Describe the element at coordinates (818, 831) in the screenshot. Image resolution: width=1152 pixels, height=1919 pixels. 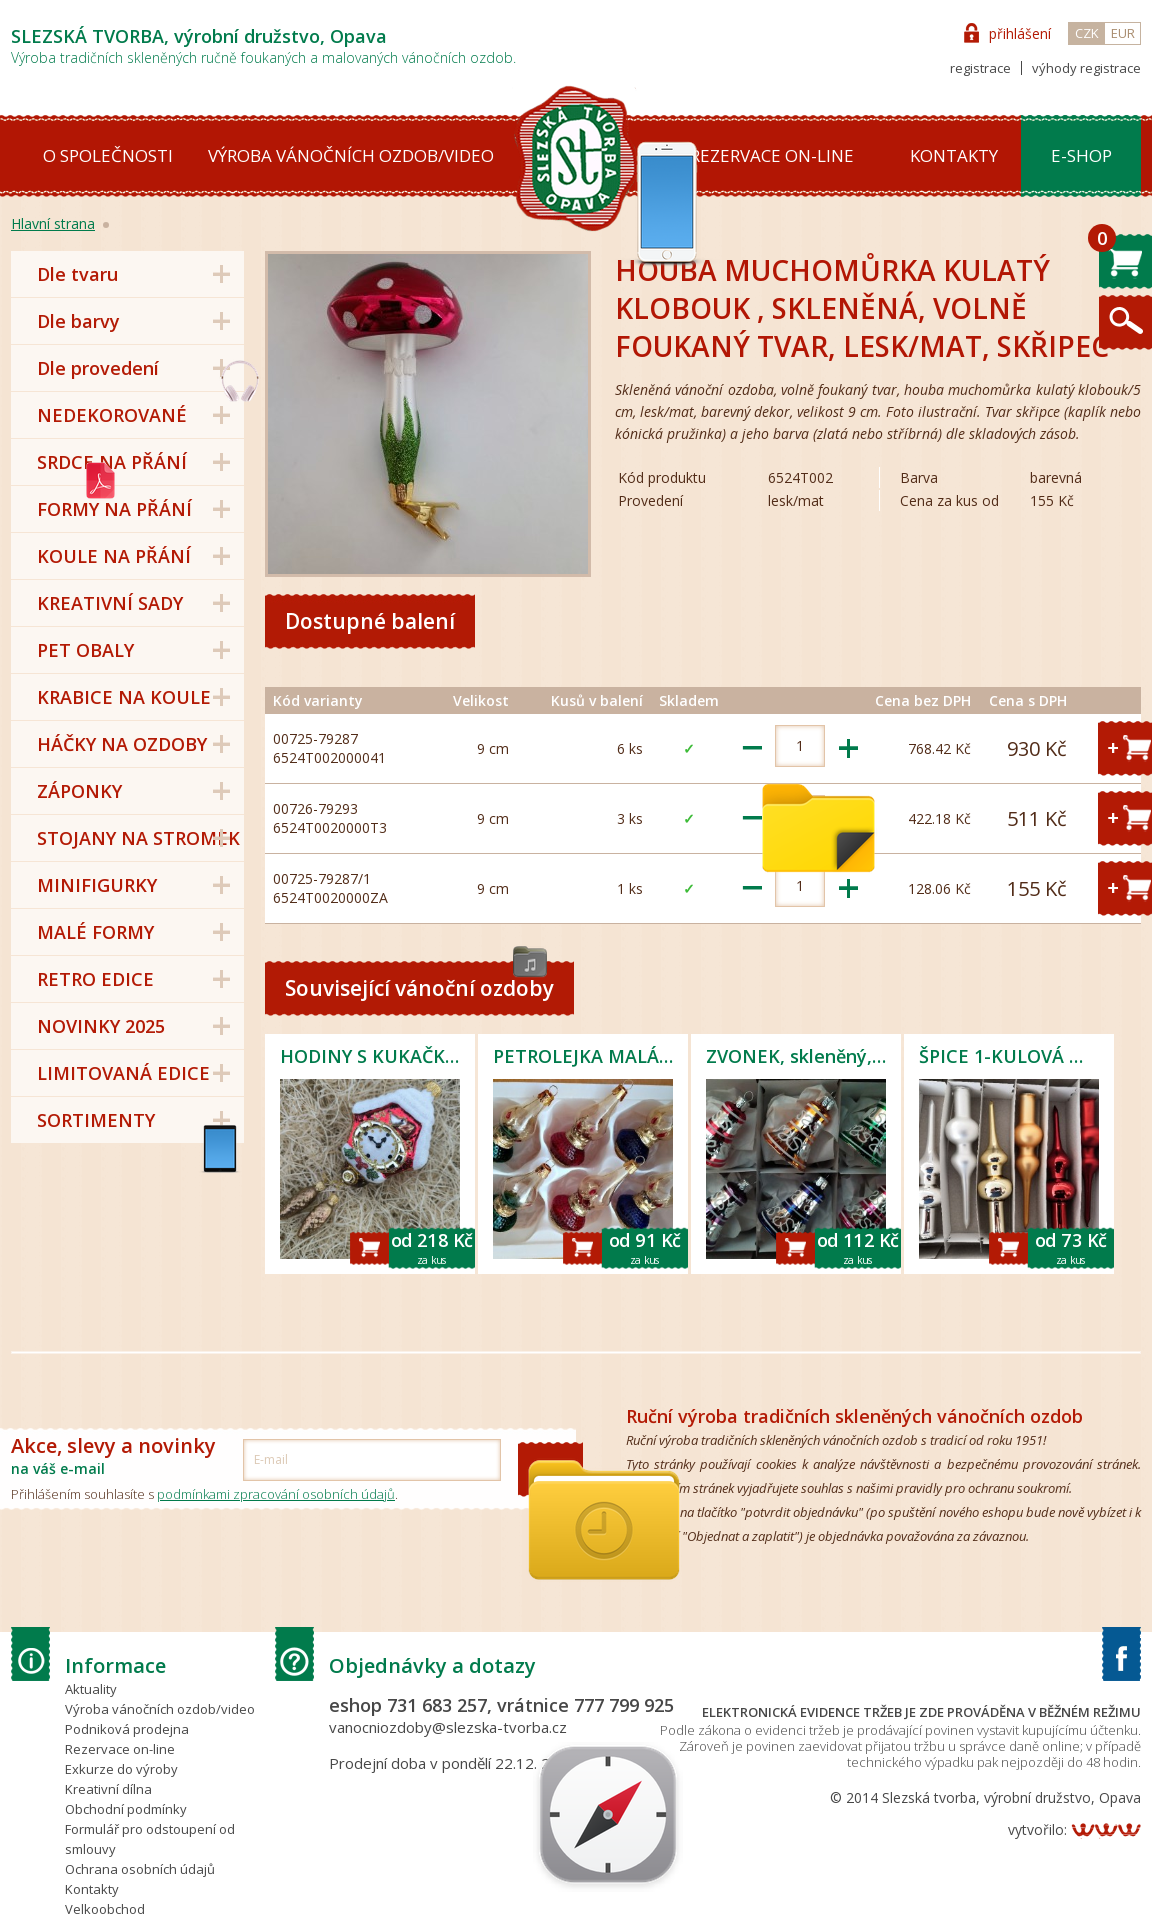
I see `open sticky notes folder` at that location.